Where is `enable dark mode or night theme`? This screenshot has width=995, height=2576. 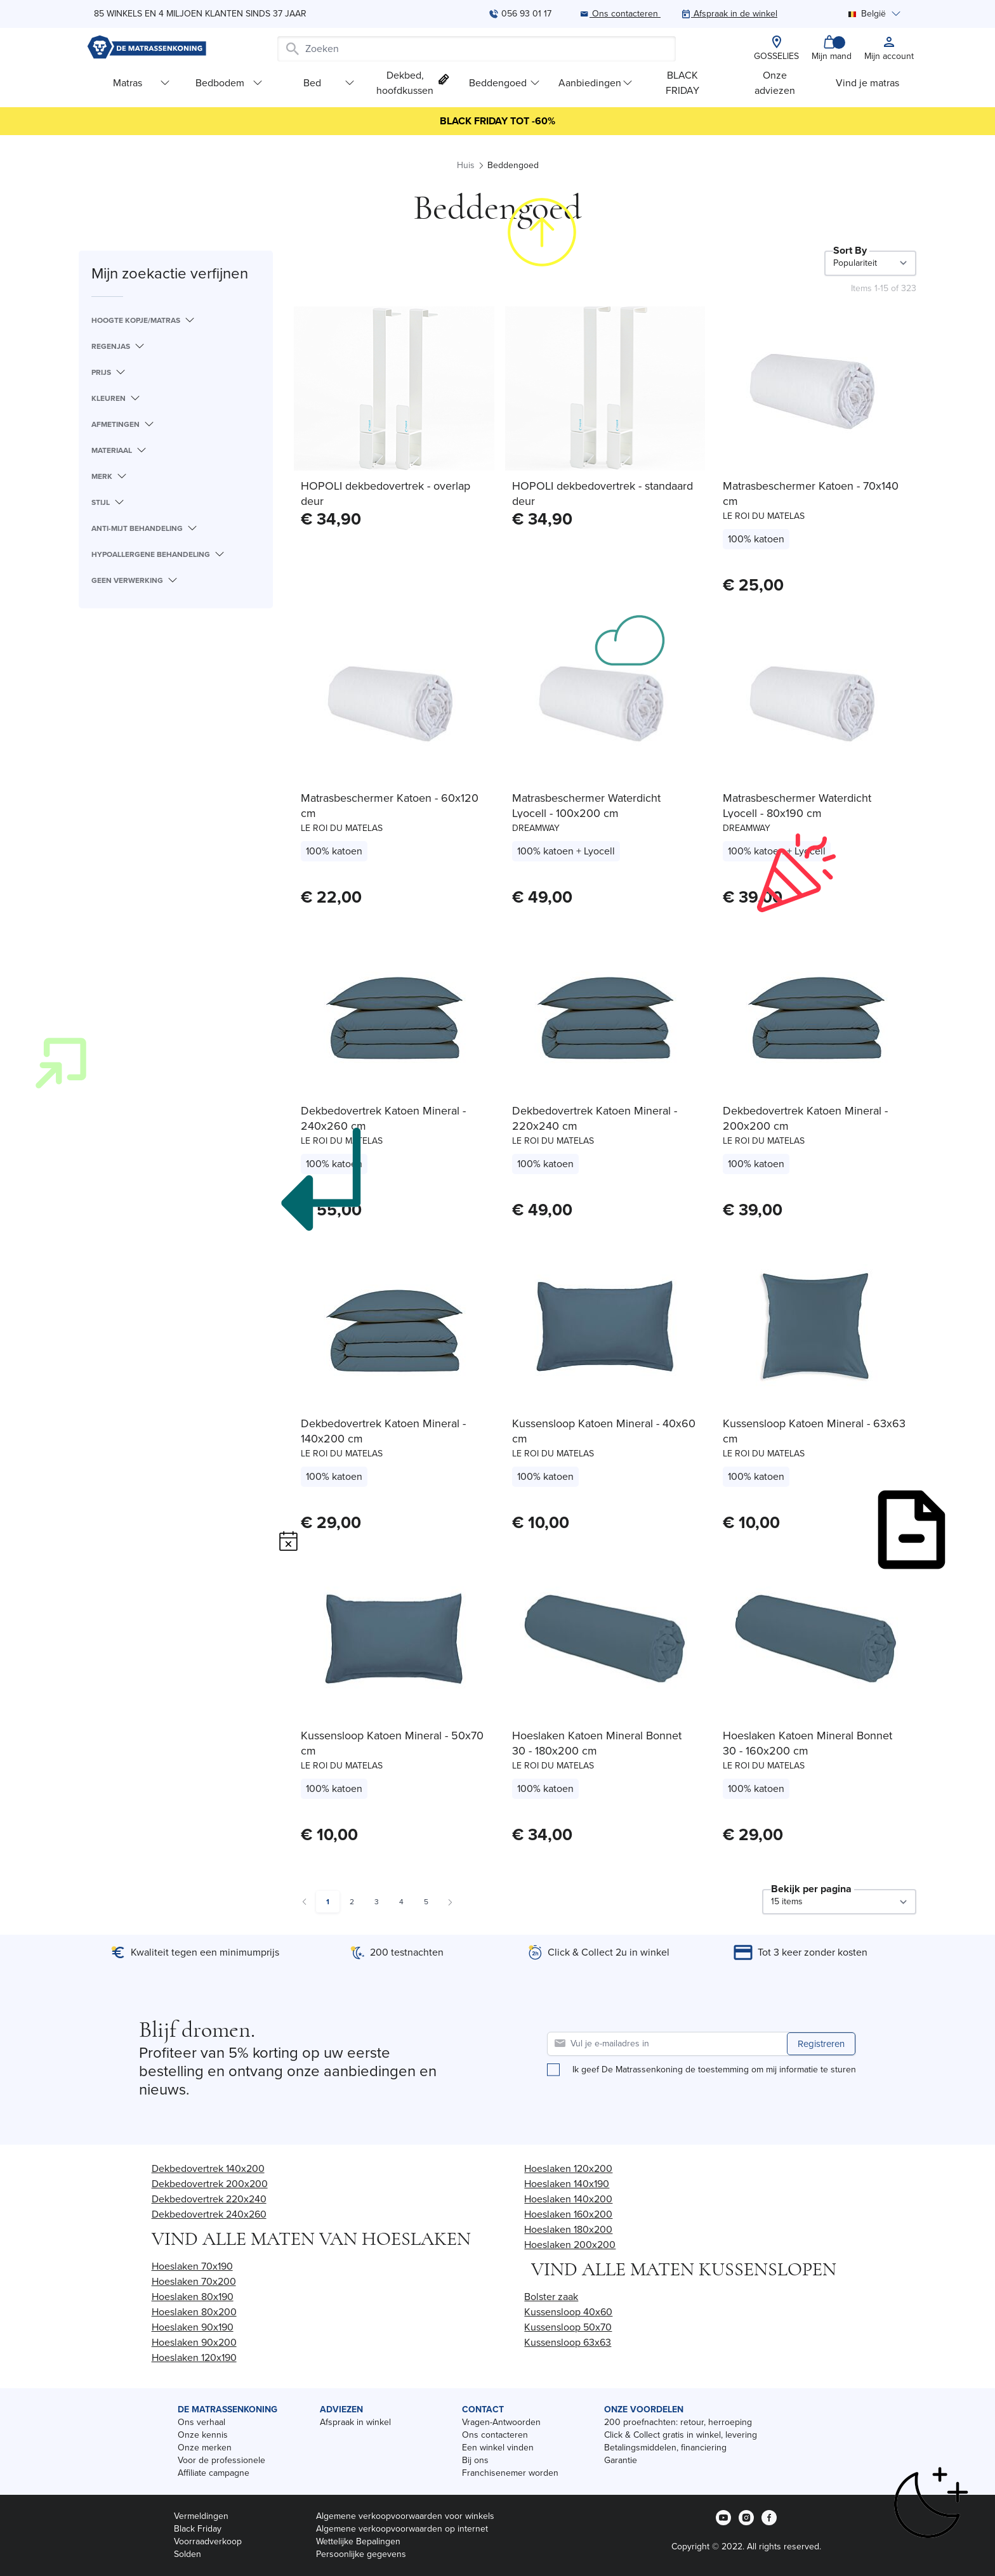
enable dark mode or night theme is located at coordinates (928, 2504).